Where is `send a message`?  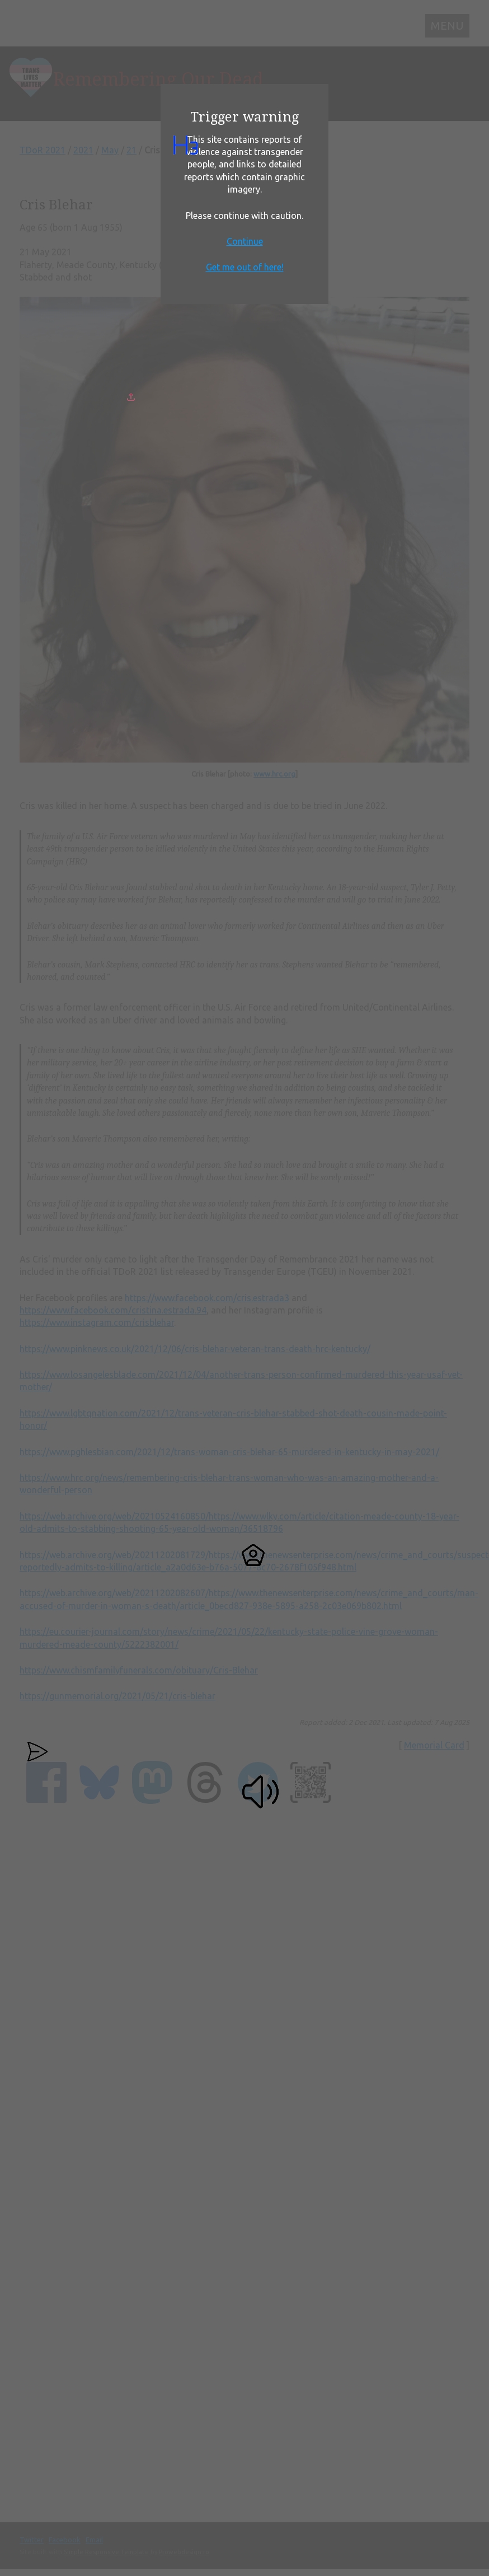 send a message is located at coordinates (37, 1751).